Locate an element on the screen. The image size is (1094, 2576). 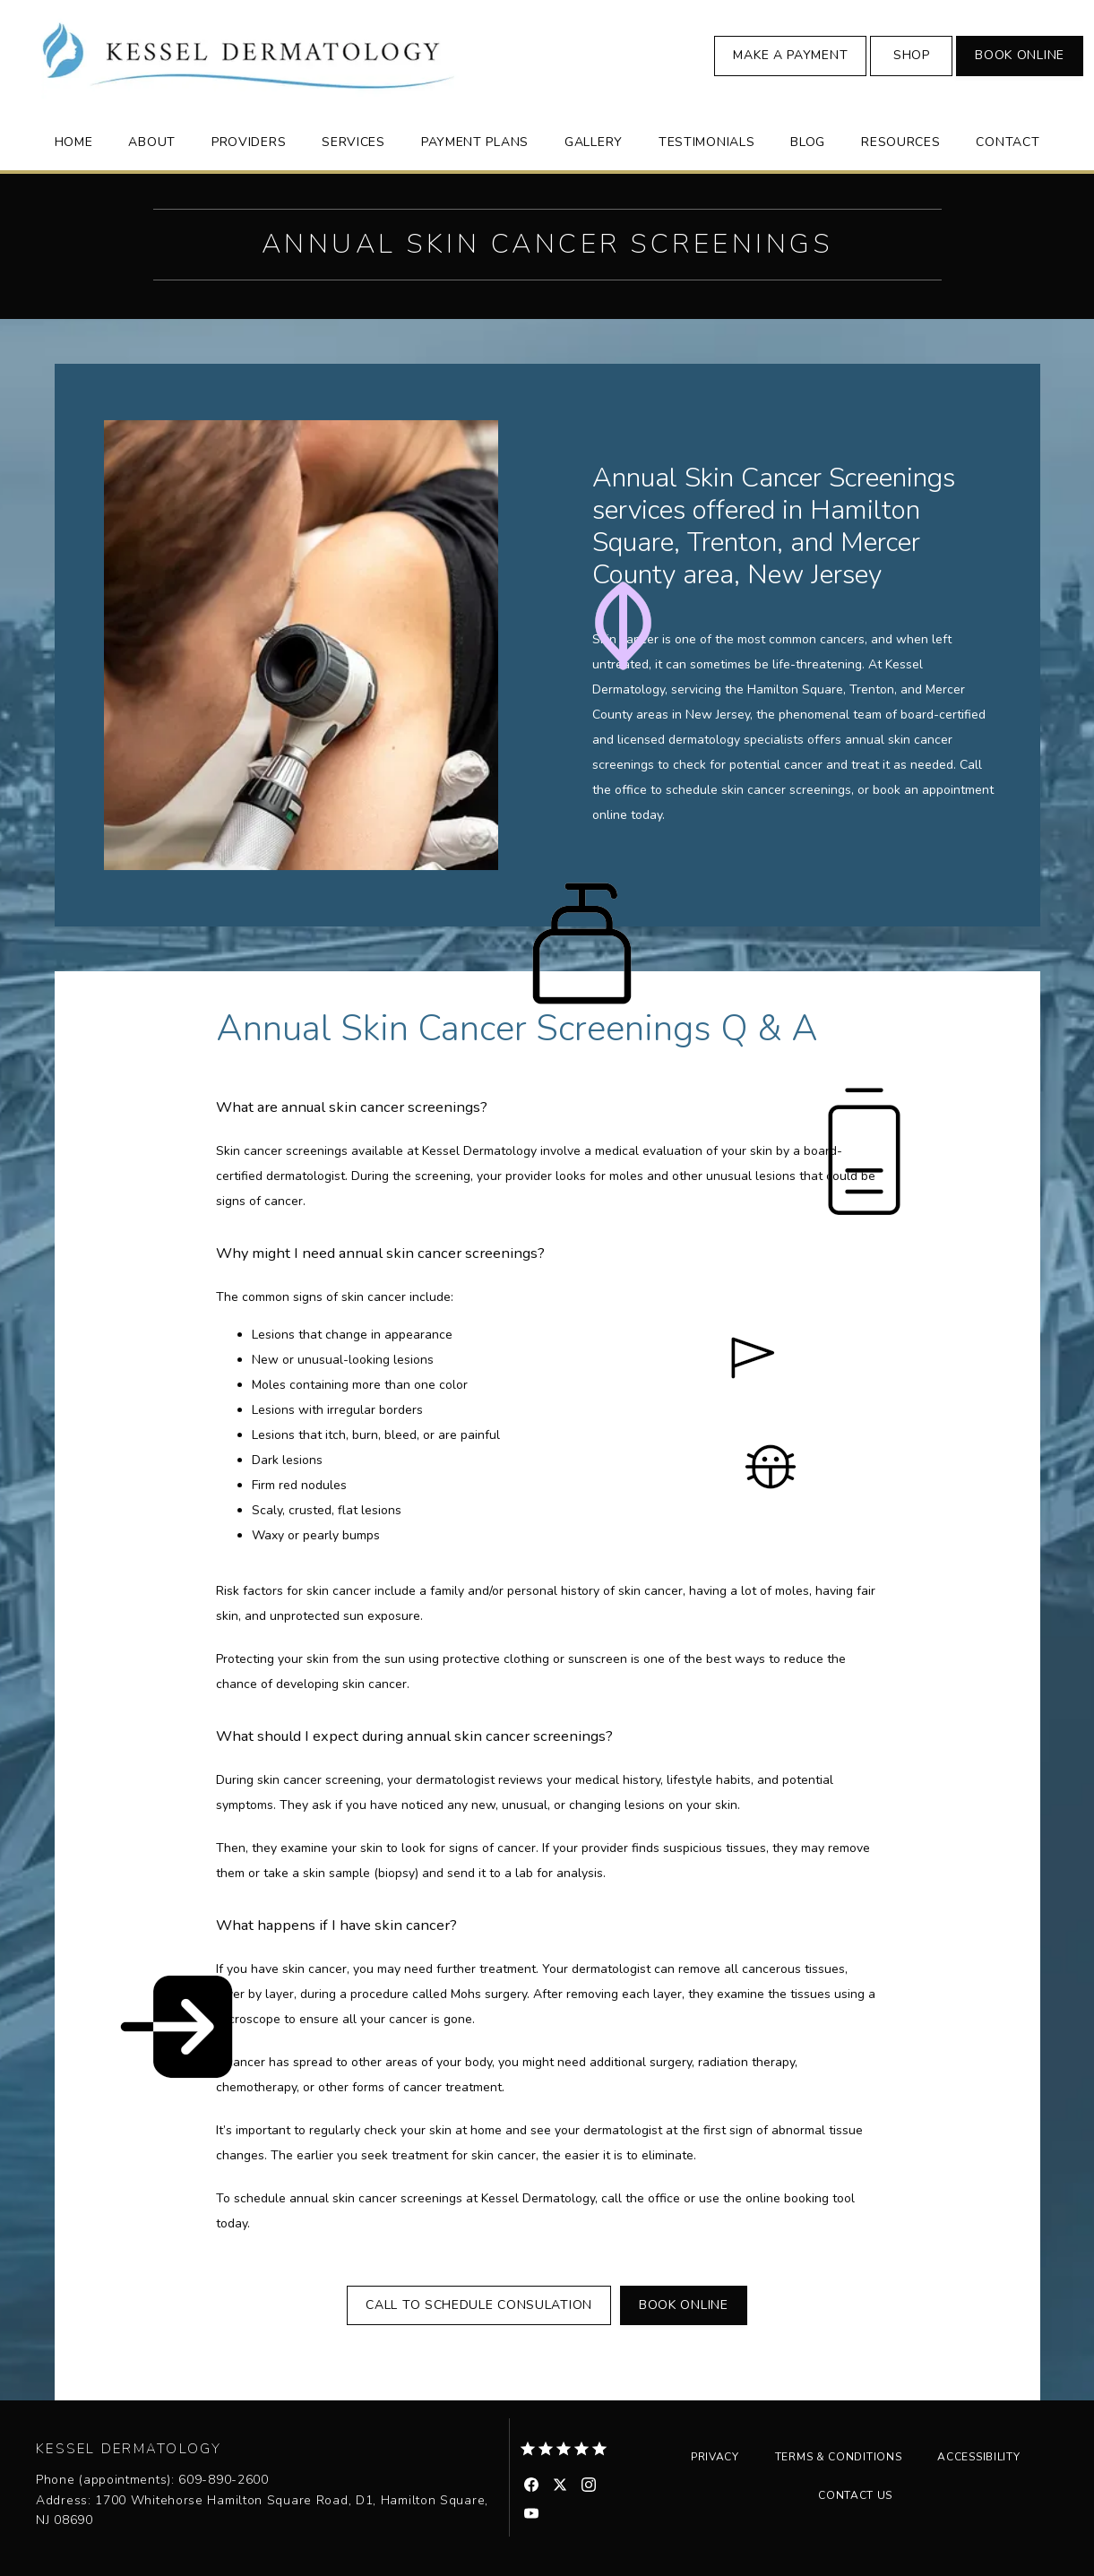
log in to your account is located at coordinates (177, 2027).